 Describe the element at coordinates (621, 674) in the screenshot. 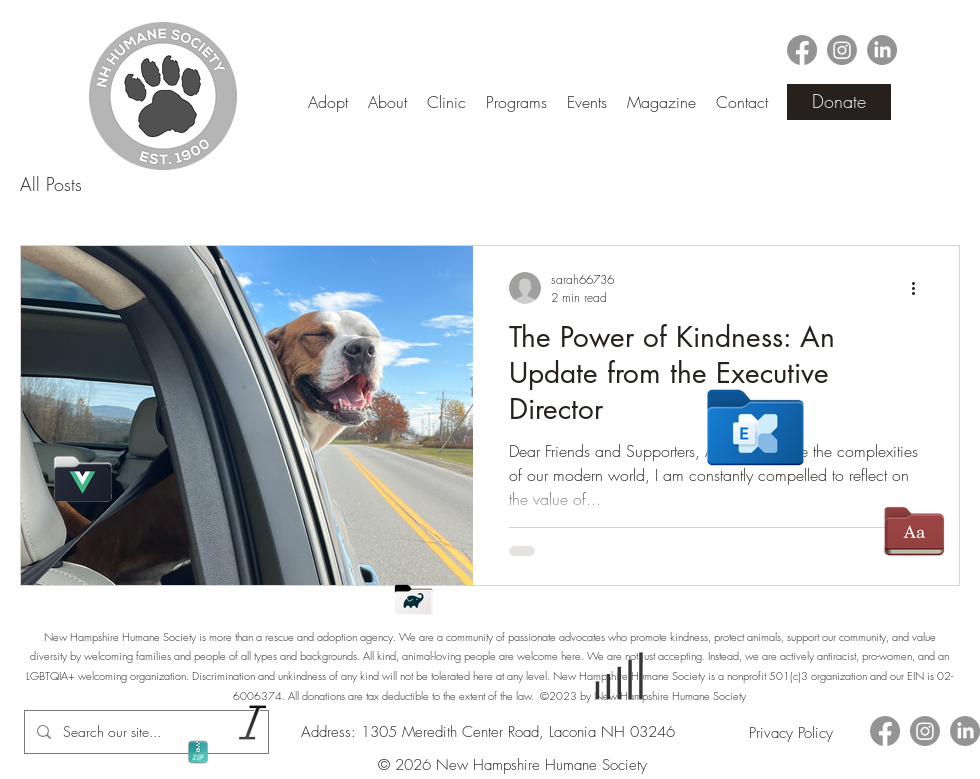

I see `mobile network signal strength indicator` at that location.